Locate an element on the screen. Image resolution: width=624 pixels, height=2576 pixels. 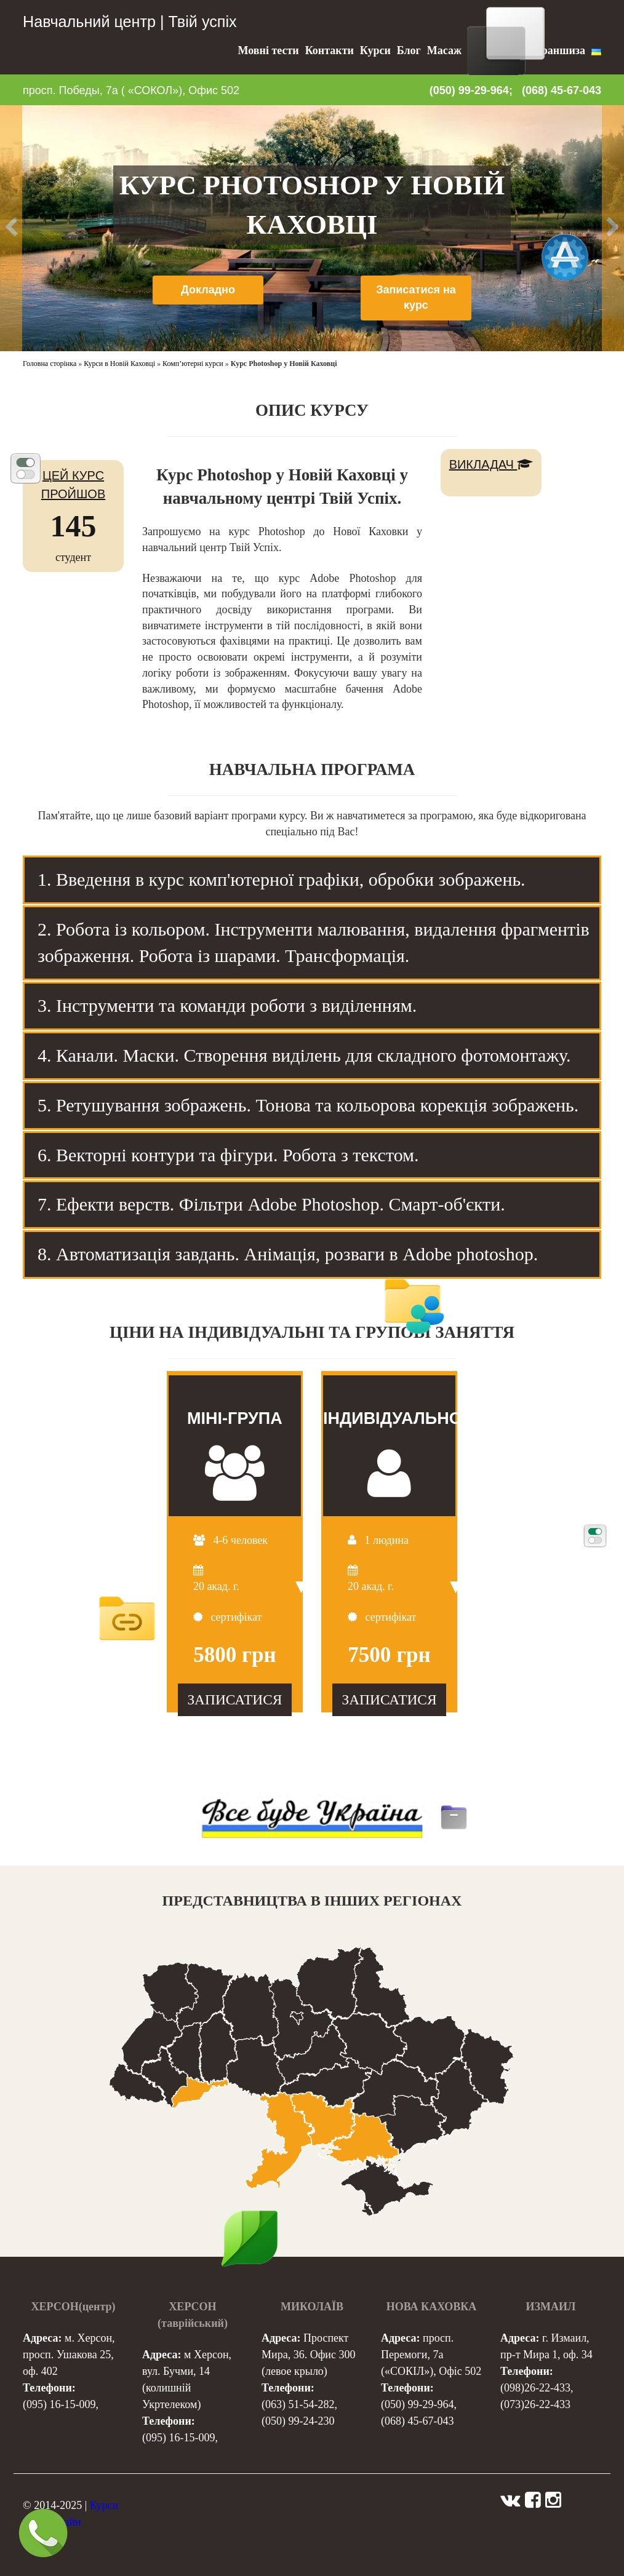
open software properties and driver settings is located at coordinates (565, 257).